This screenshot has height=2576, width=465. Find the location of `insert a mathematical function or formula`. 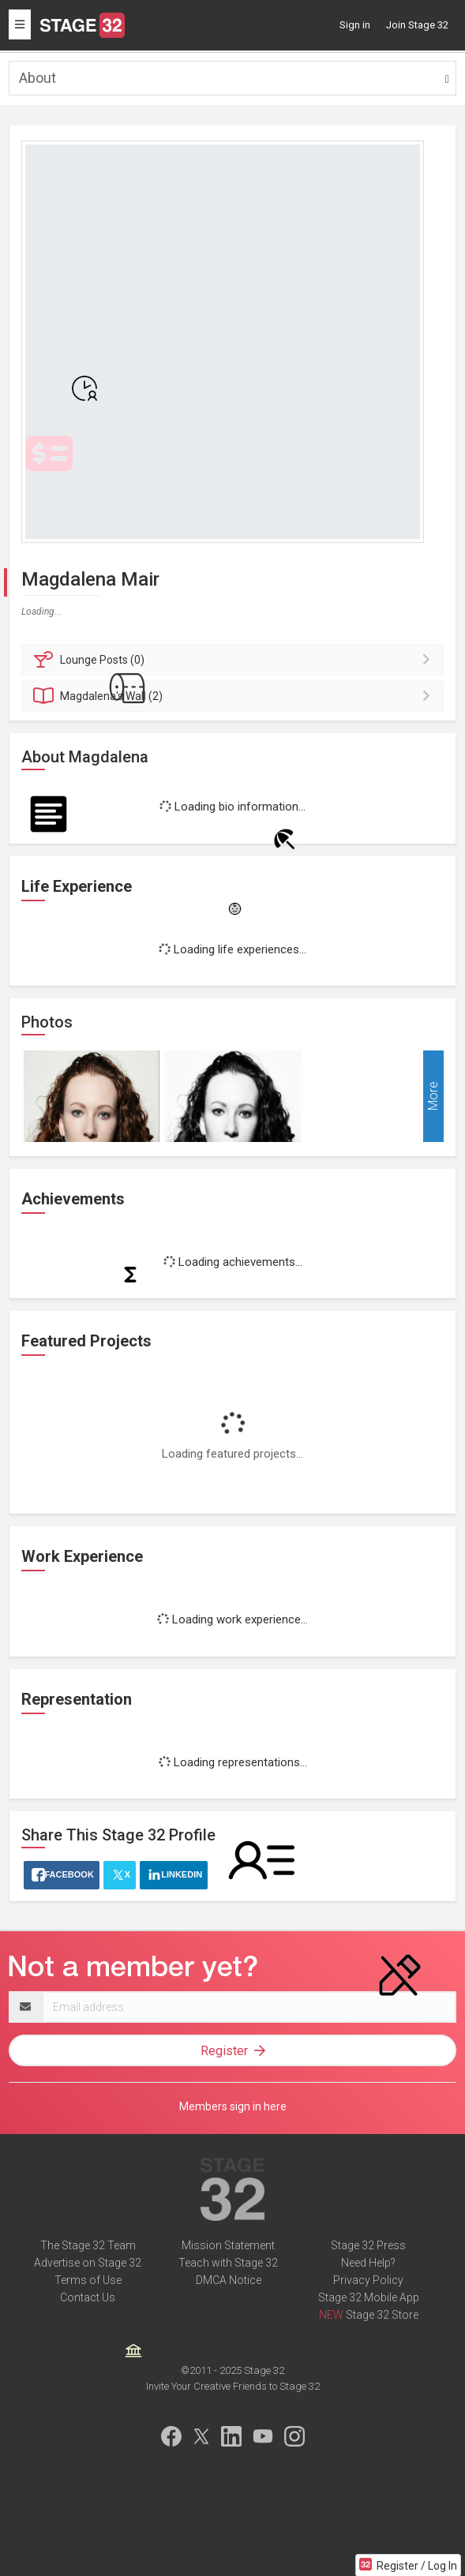

insert a mathematical function or formula is located at coordinates (130, 1275).